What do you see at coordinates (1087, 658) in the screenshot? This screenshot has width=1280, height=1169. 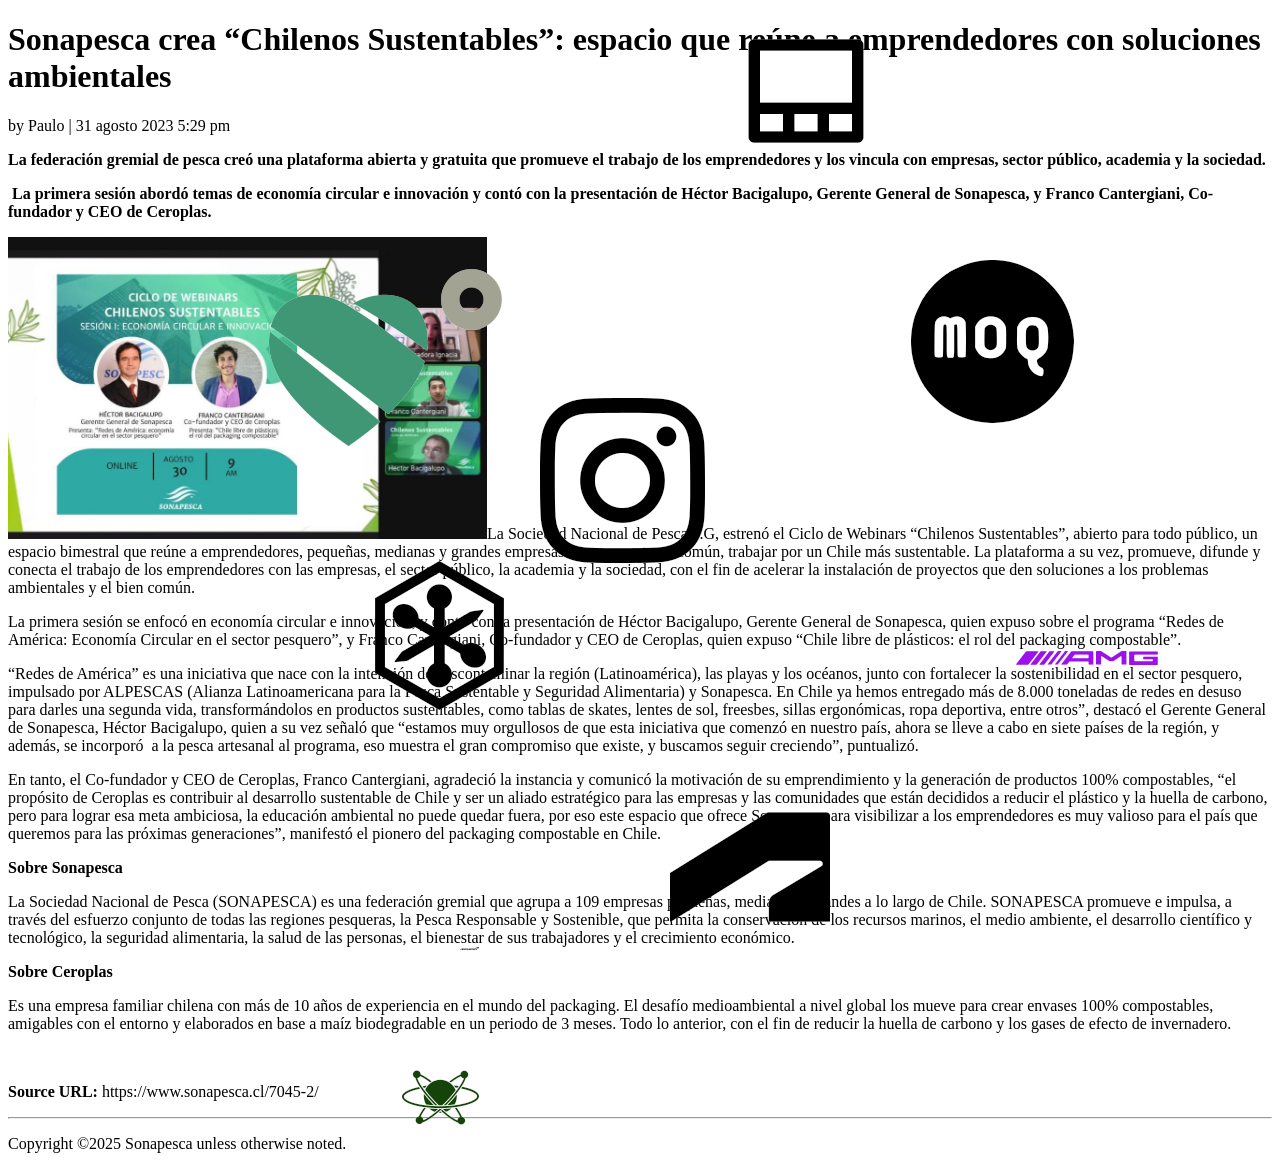 I see `mercedes-amg brand logo` at bounding box center [1087, 658].